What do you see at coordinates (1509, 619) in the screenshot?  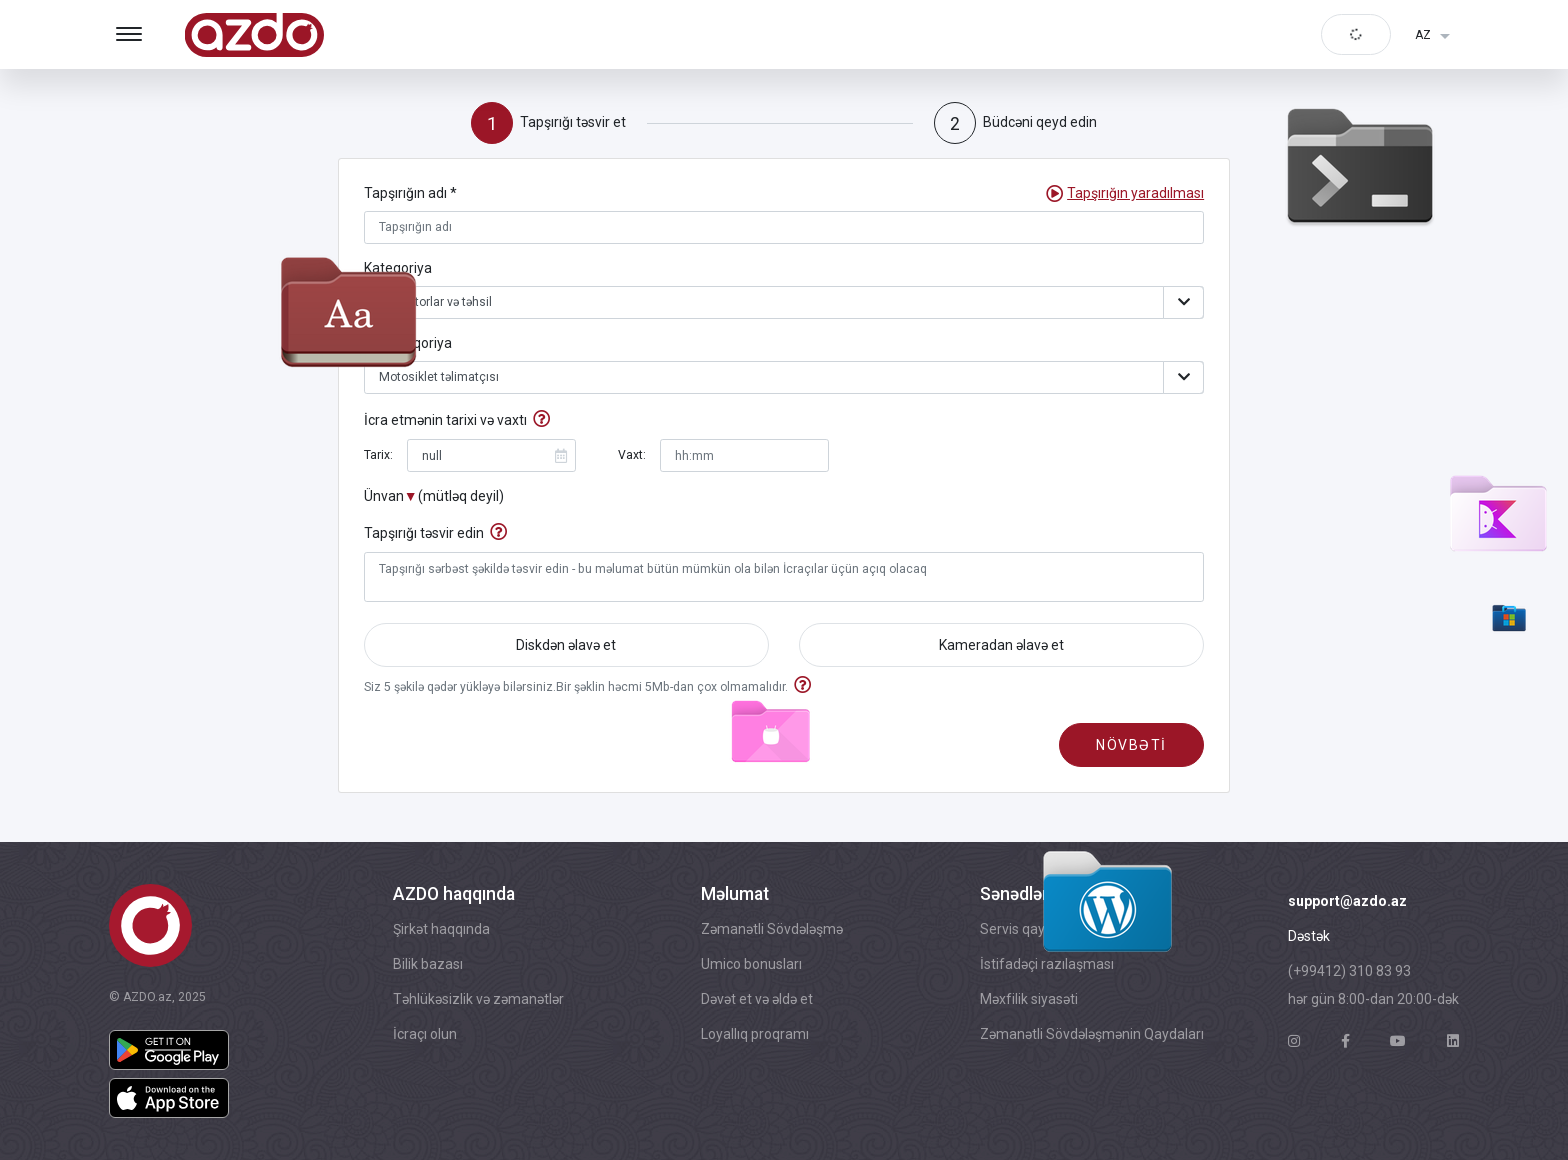 I see `open microsoft store downloads folder` at bounding box center [1509, 619].